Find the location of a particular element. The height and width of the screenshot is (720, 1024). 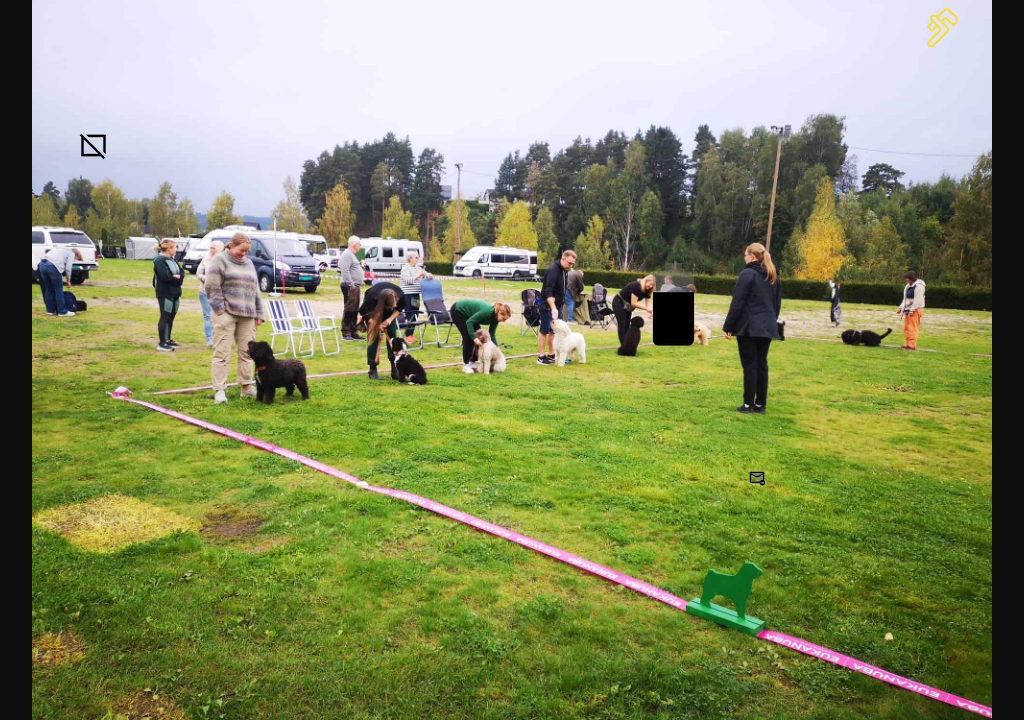

indicates browser not supported for this feature is located at coordinates (93, 145).